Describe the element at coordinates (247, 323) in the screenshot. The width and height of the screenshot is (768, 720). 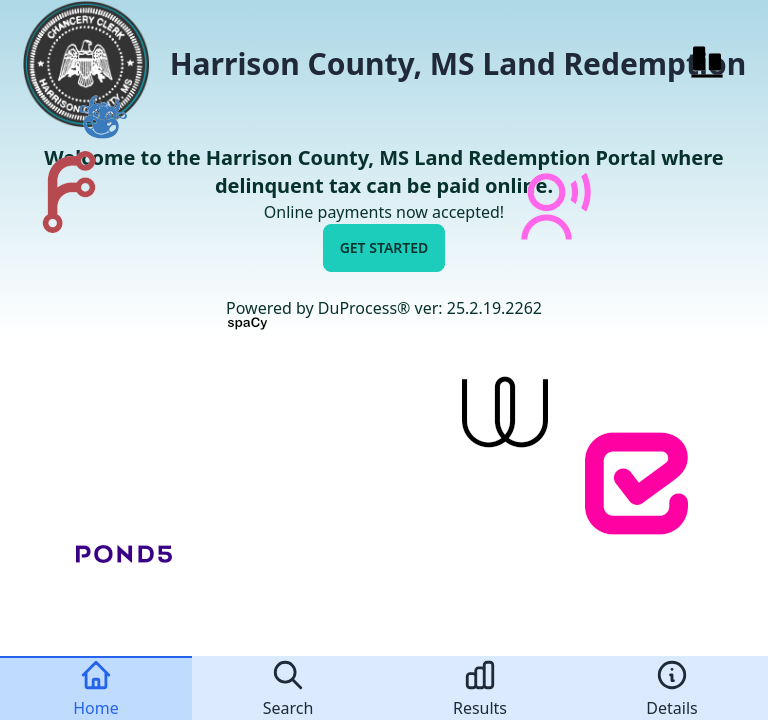
I see `open spaCy natural language processing library` at that location.